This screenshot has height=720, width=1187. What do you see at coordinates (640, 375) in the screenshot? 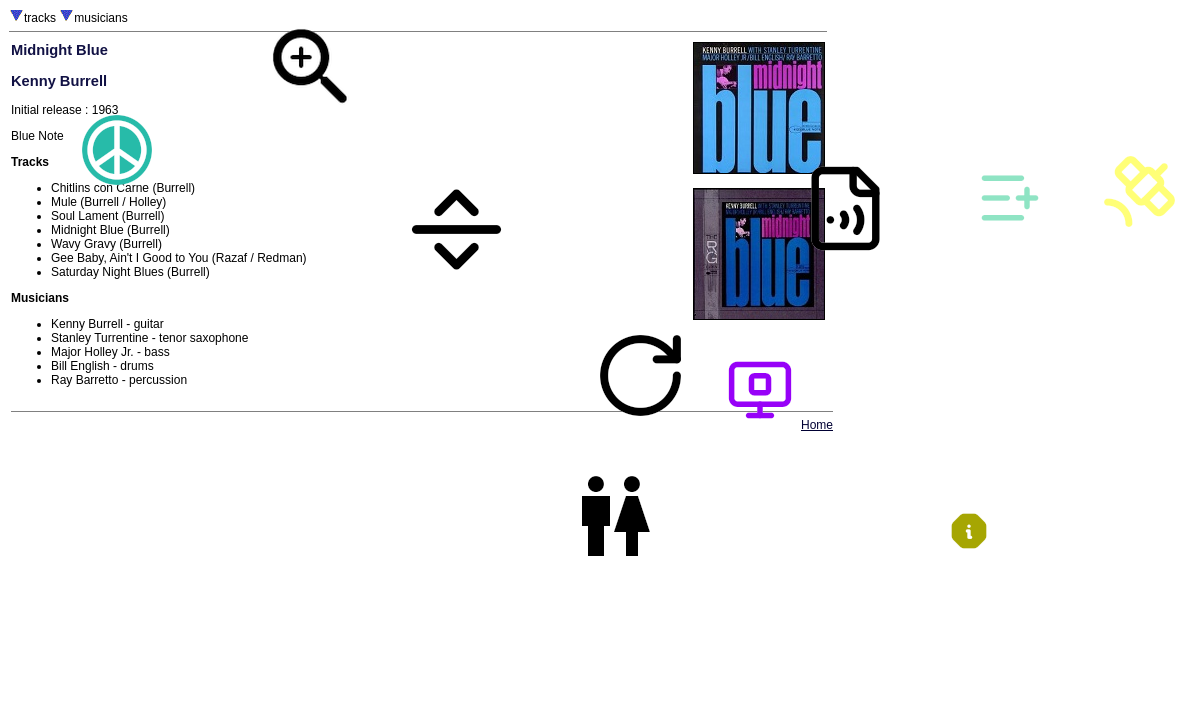
I see `redo or repeat the last action` at bounding box center [640, 375].